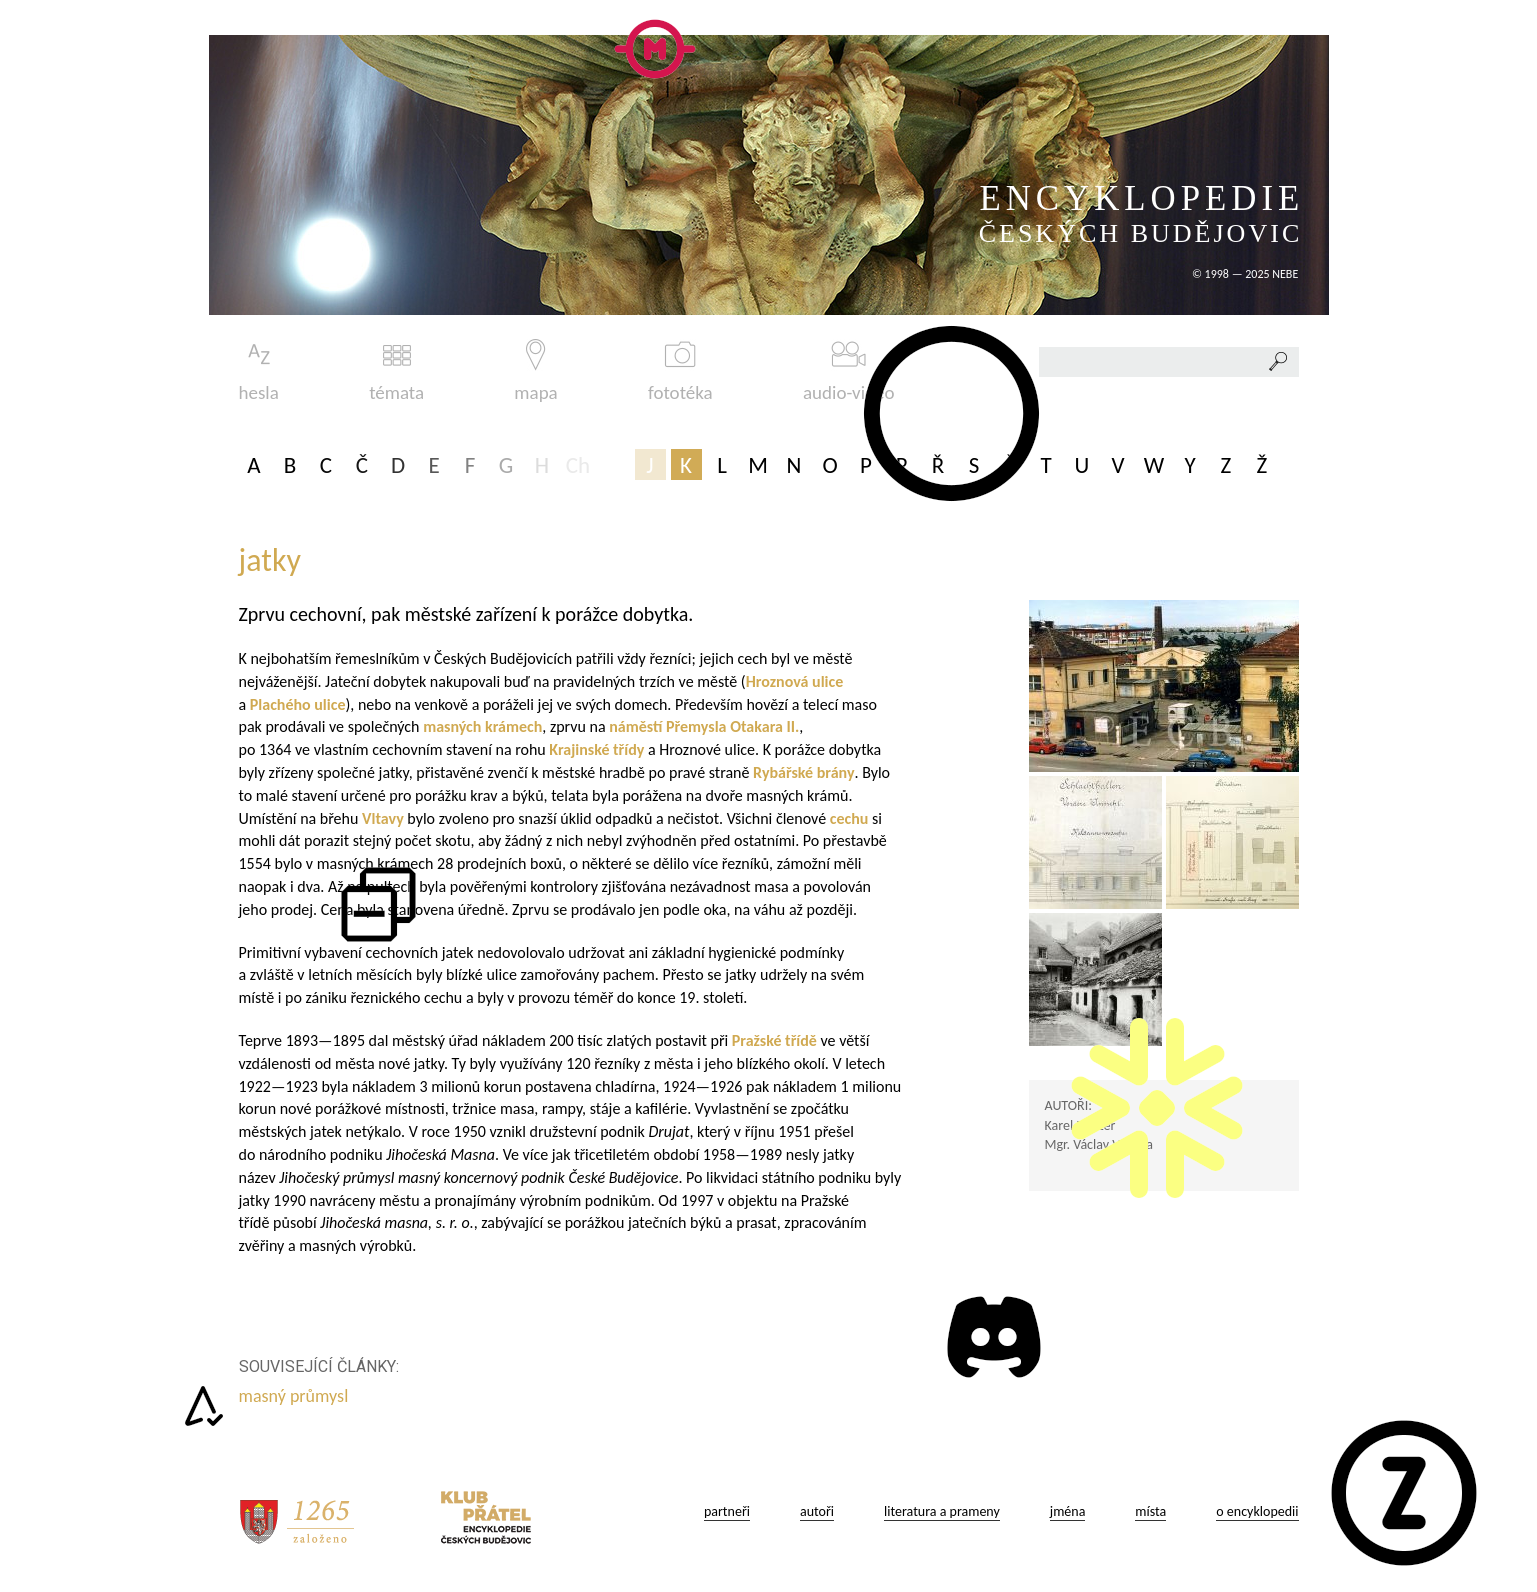  I want to click on location or destination confirmed, so click(203, 1406).